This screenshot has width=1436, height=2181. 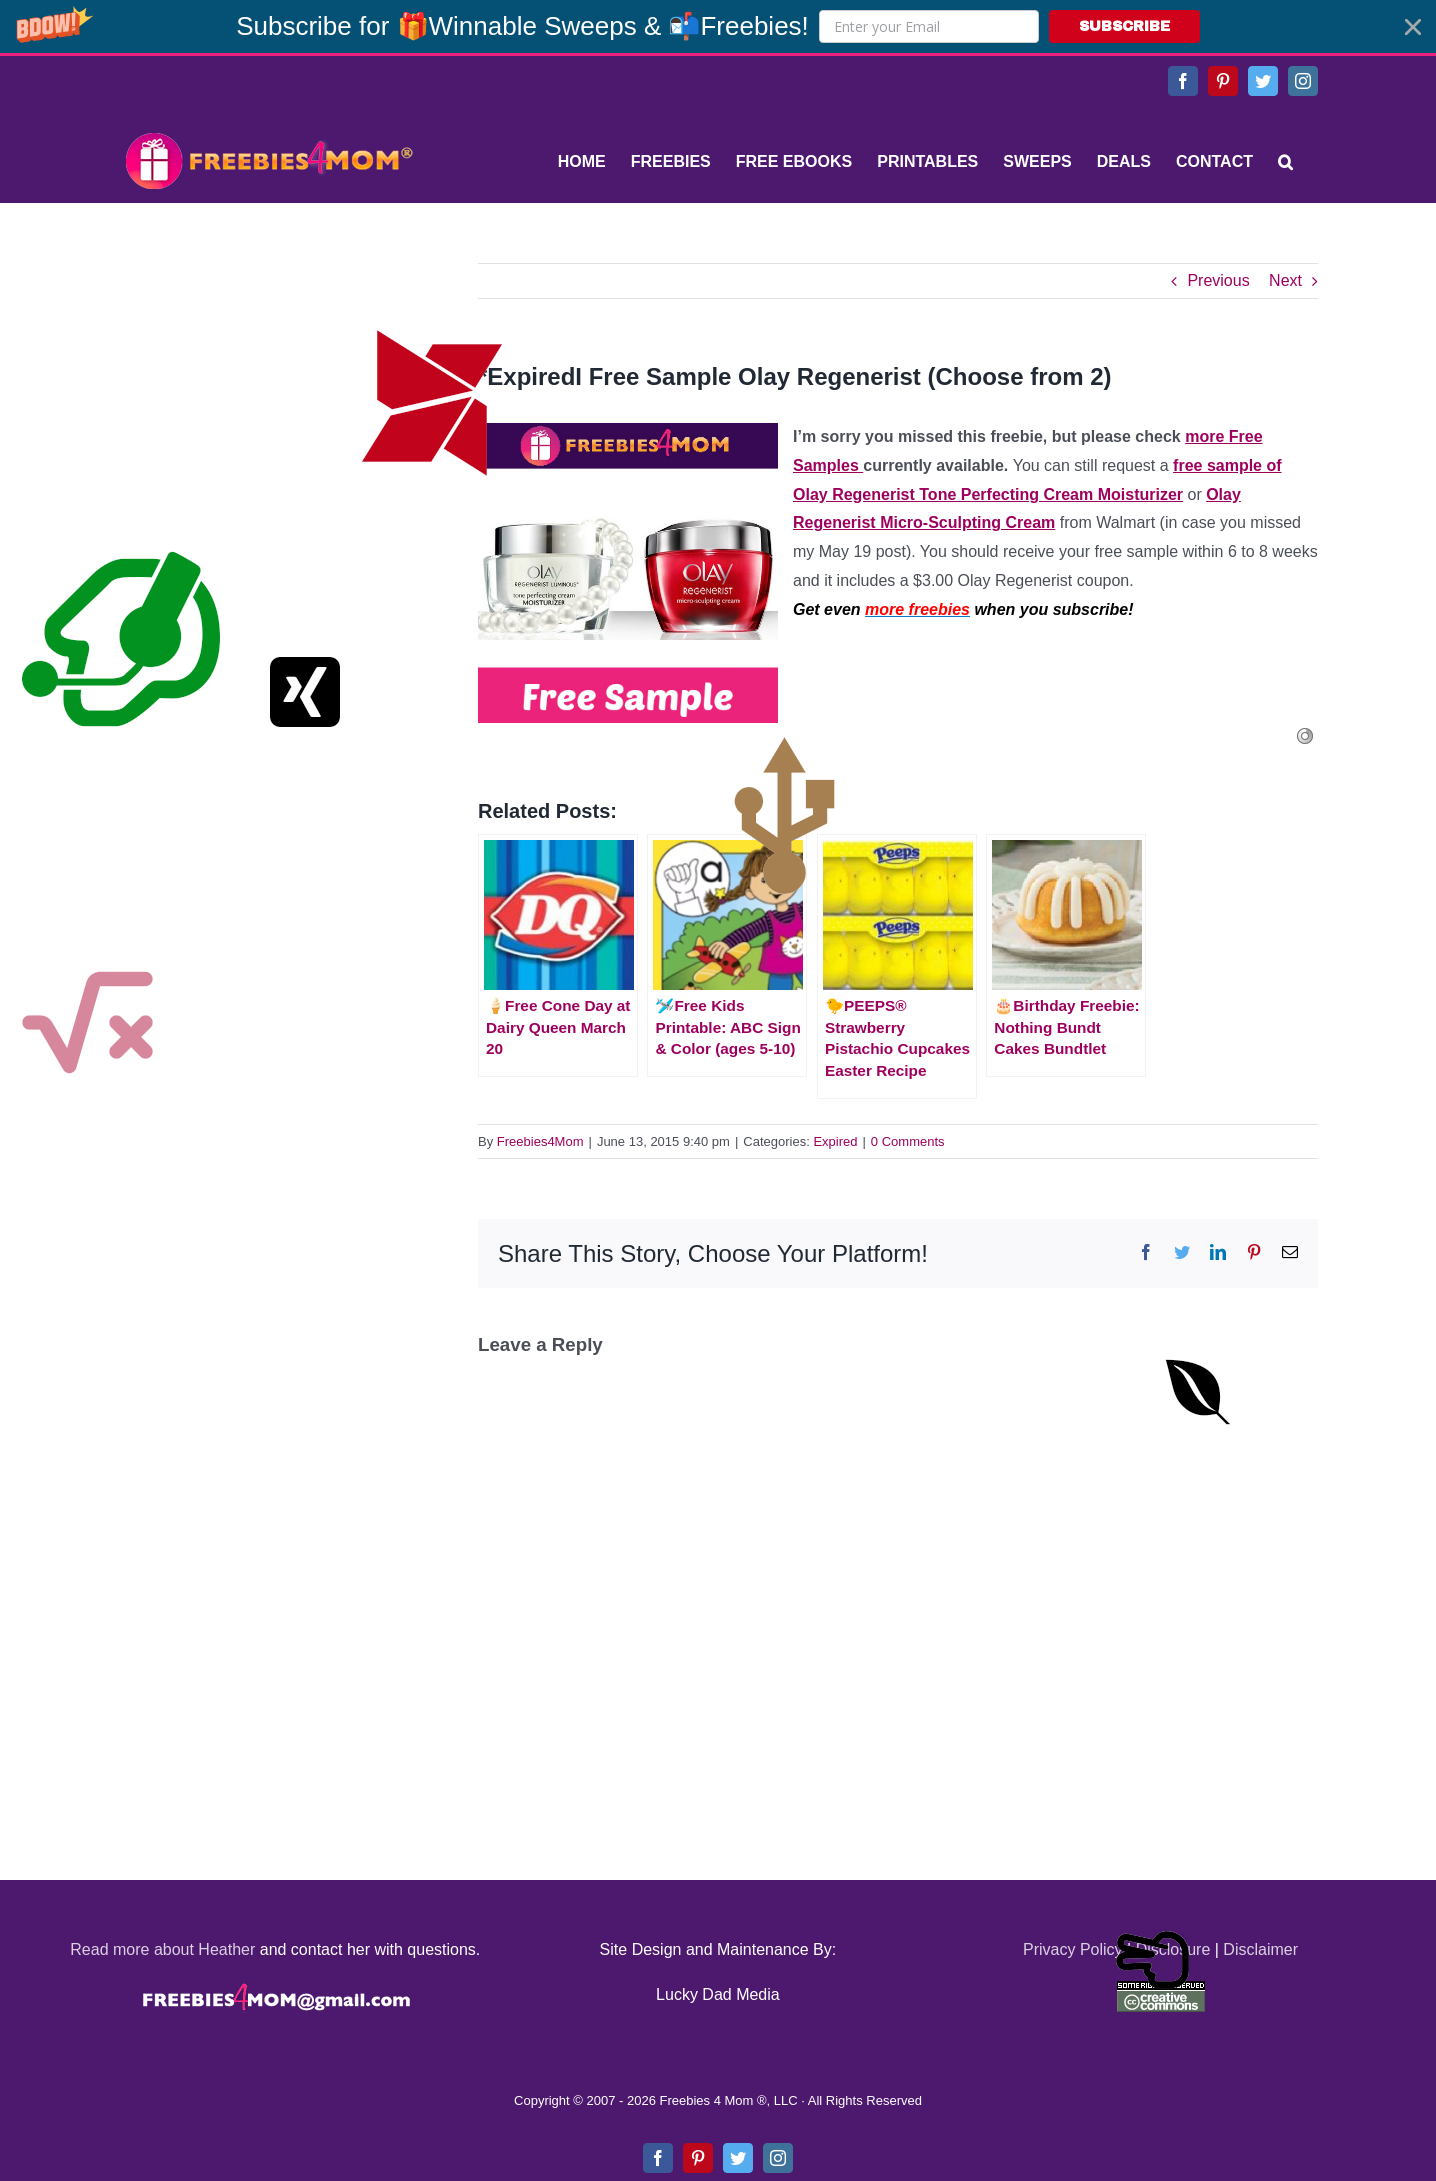 I want to click on MODX content management system logo, so click(x=432, y=403).